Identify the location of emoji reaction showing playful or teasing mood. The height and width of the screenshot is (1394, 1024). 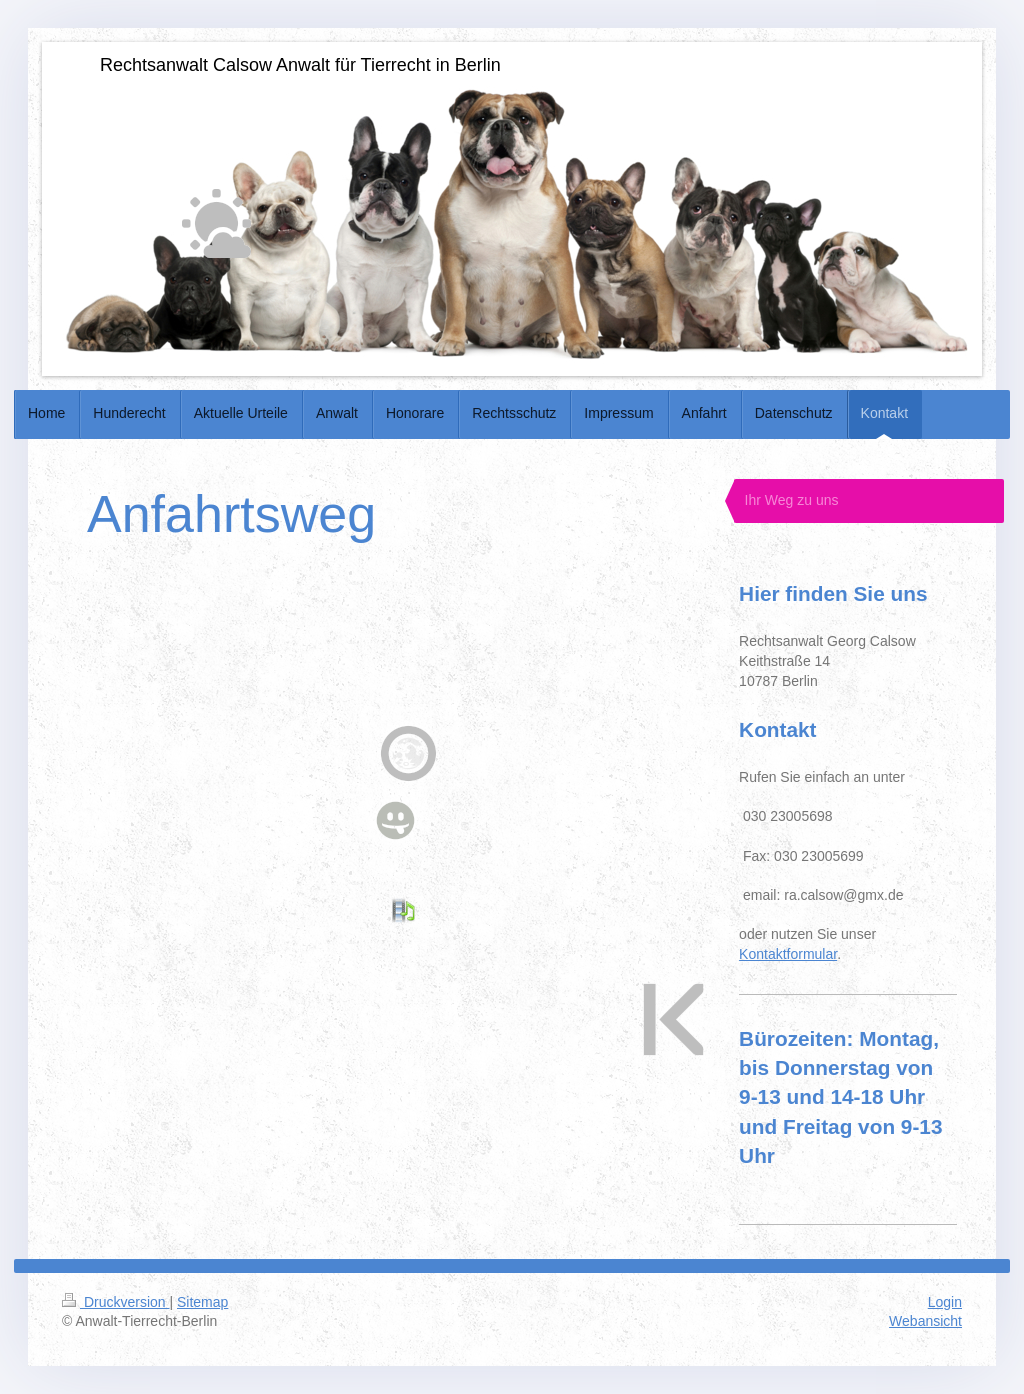
(395, 820).